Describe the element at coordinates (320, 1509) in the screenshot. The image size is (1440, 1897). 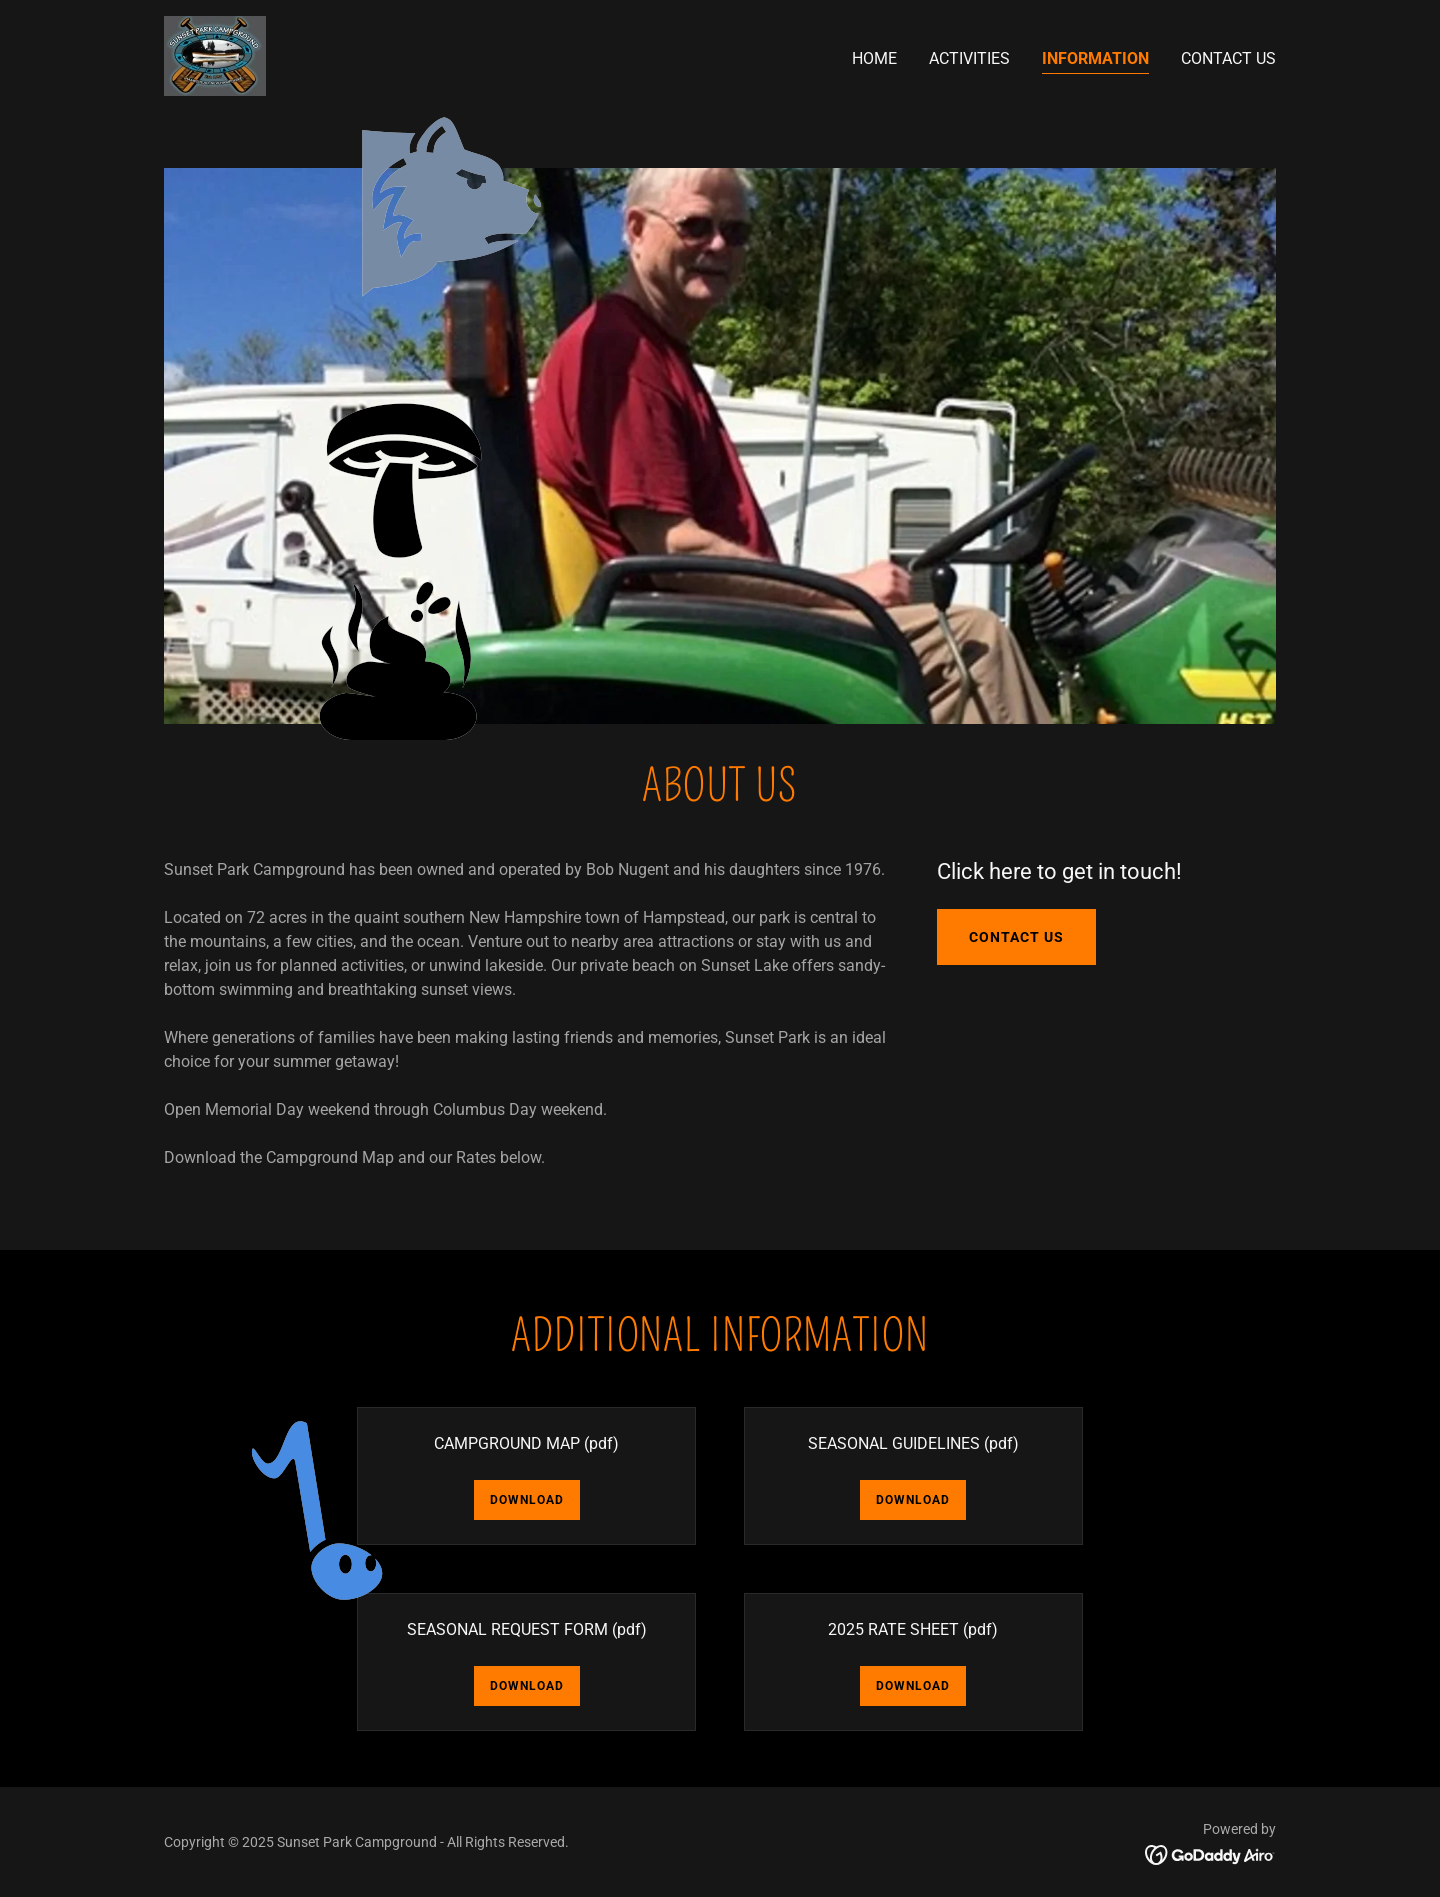
I see `access otamatone or novelty instrument sounds` at that location.